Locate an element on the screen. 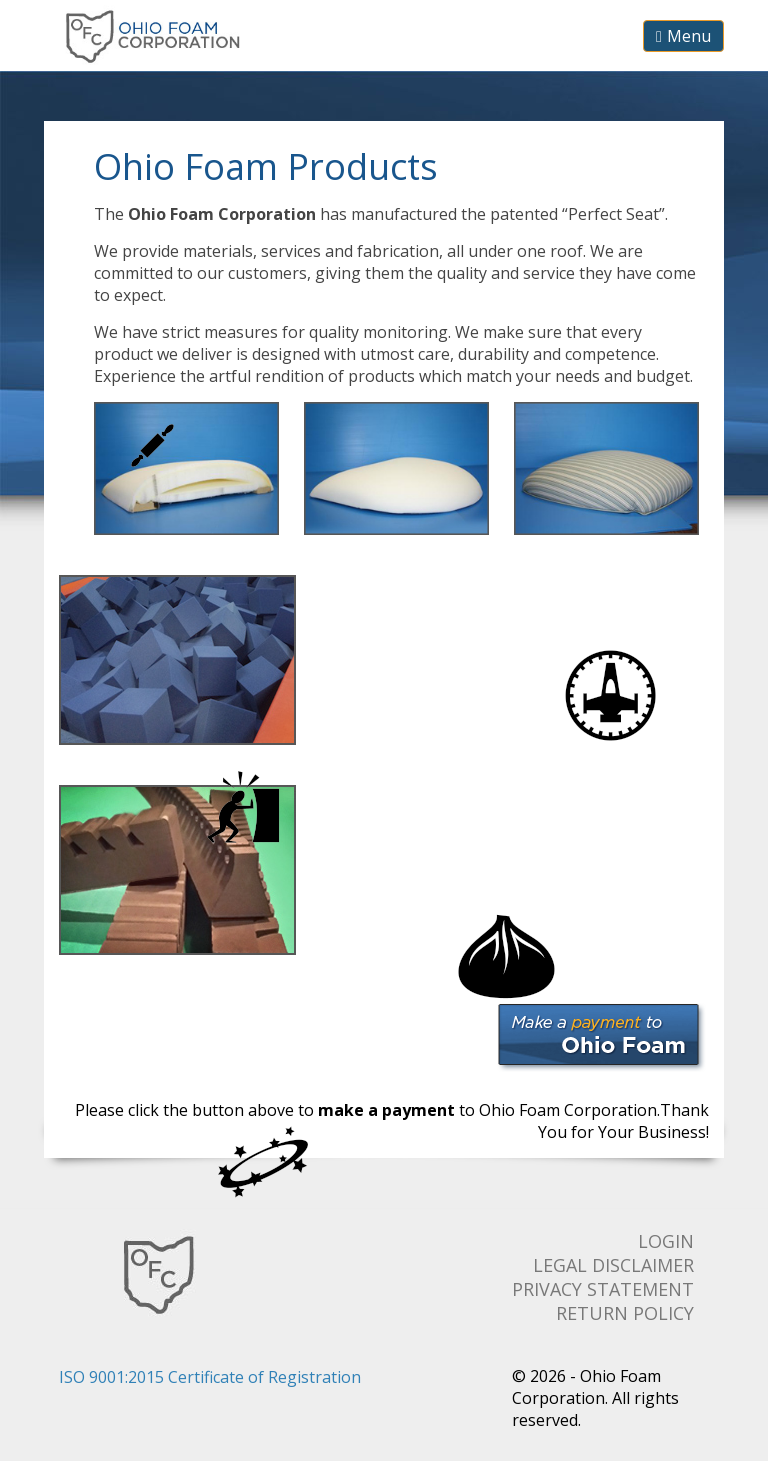 The width and height of the screenshot is (768, 1461). target lock or tracking indicator is located at coordinates (611, 696).